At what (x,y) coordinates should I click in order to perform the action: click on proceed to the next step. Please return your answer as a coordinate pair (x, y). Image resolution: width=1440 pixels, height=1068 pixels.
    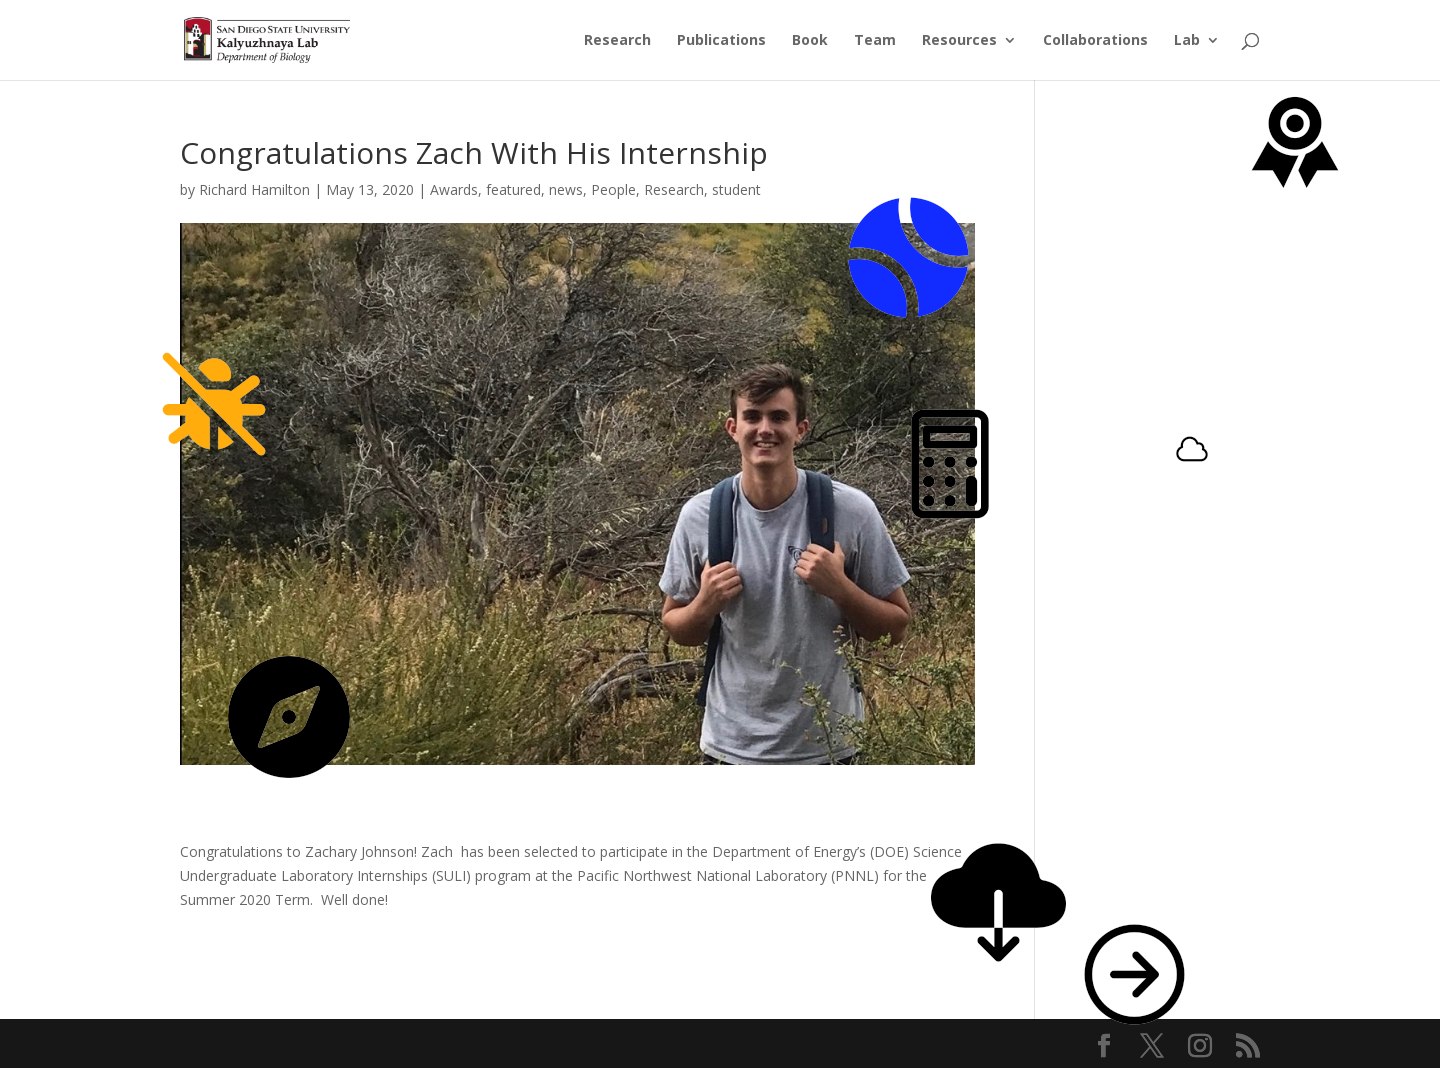
    Looking at the image, I should click on (1134, 974).